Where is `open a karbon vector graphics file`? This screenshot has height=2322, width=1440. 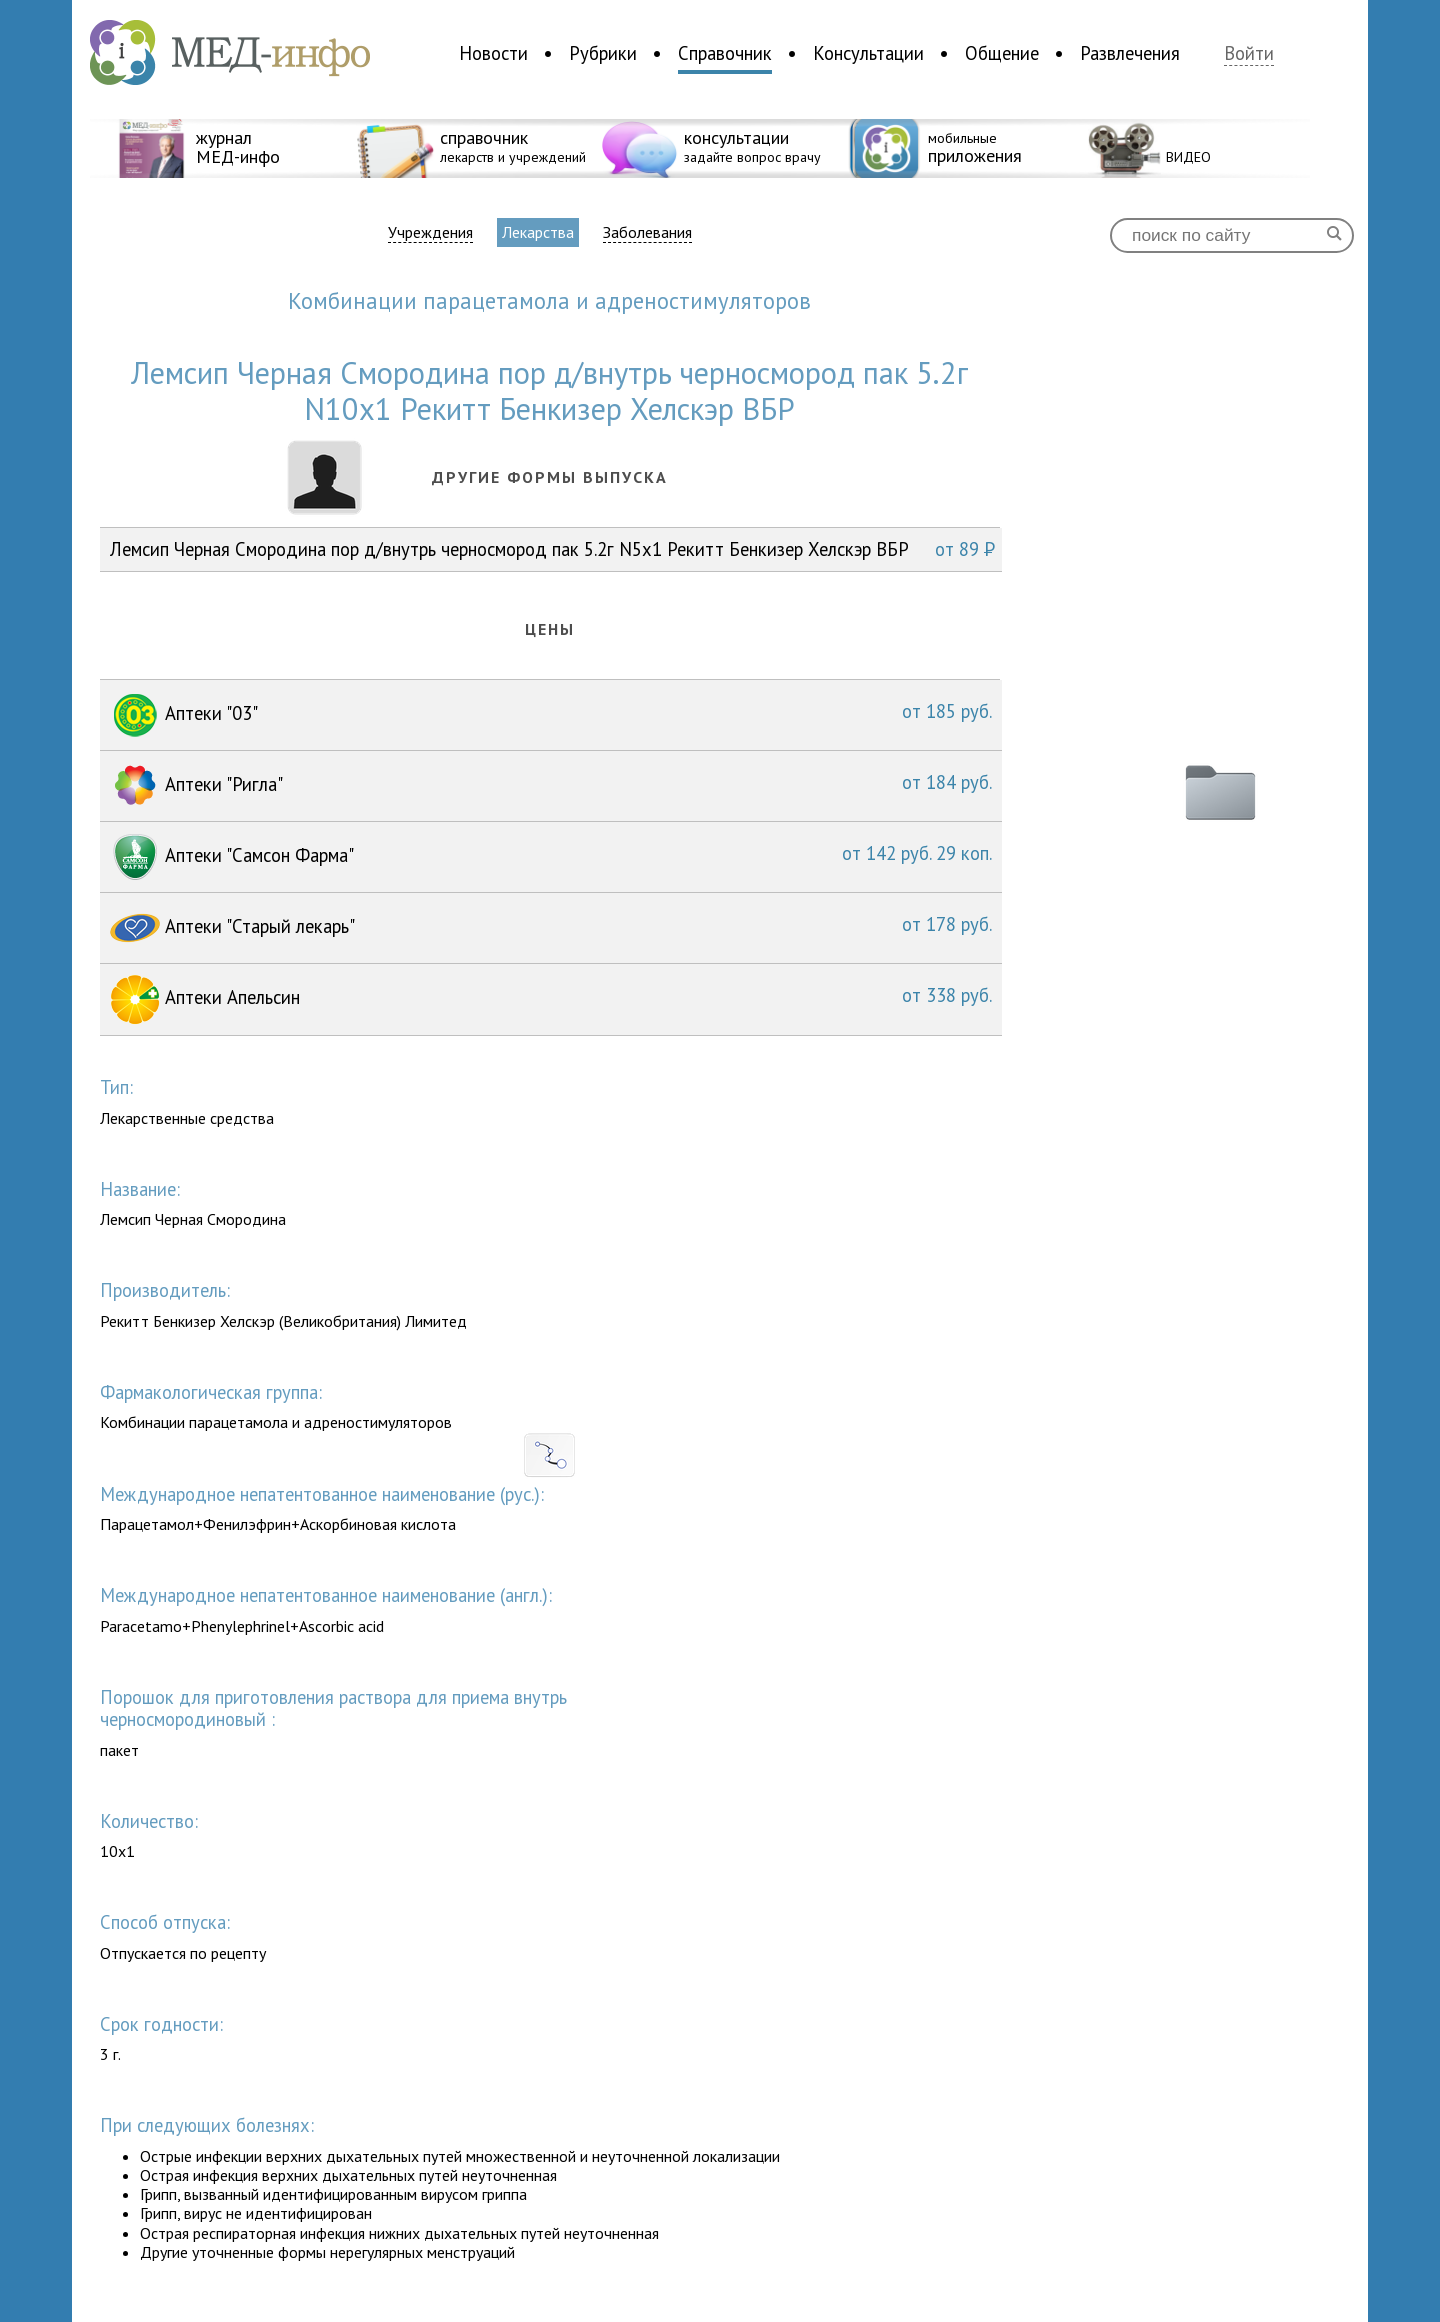 open a karbon vector graphics file is located at coordinates (549, 1453).